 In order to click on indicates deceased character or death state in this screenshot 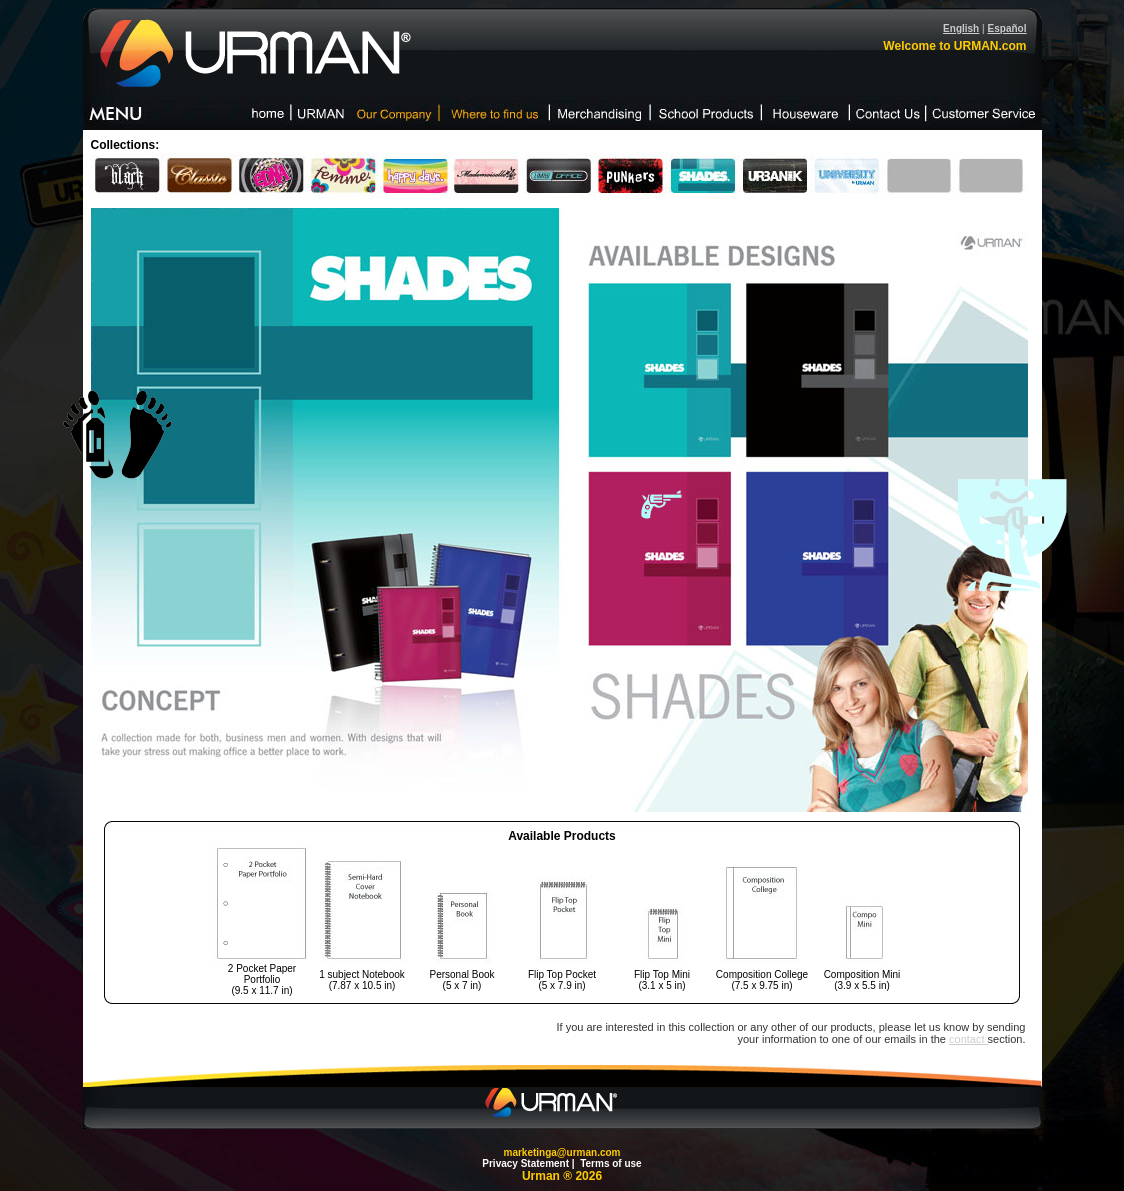, I will do `click(117, 434)`.